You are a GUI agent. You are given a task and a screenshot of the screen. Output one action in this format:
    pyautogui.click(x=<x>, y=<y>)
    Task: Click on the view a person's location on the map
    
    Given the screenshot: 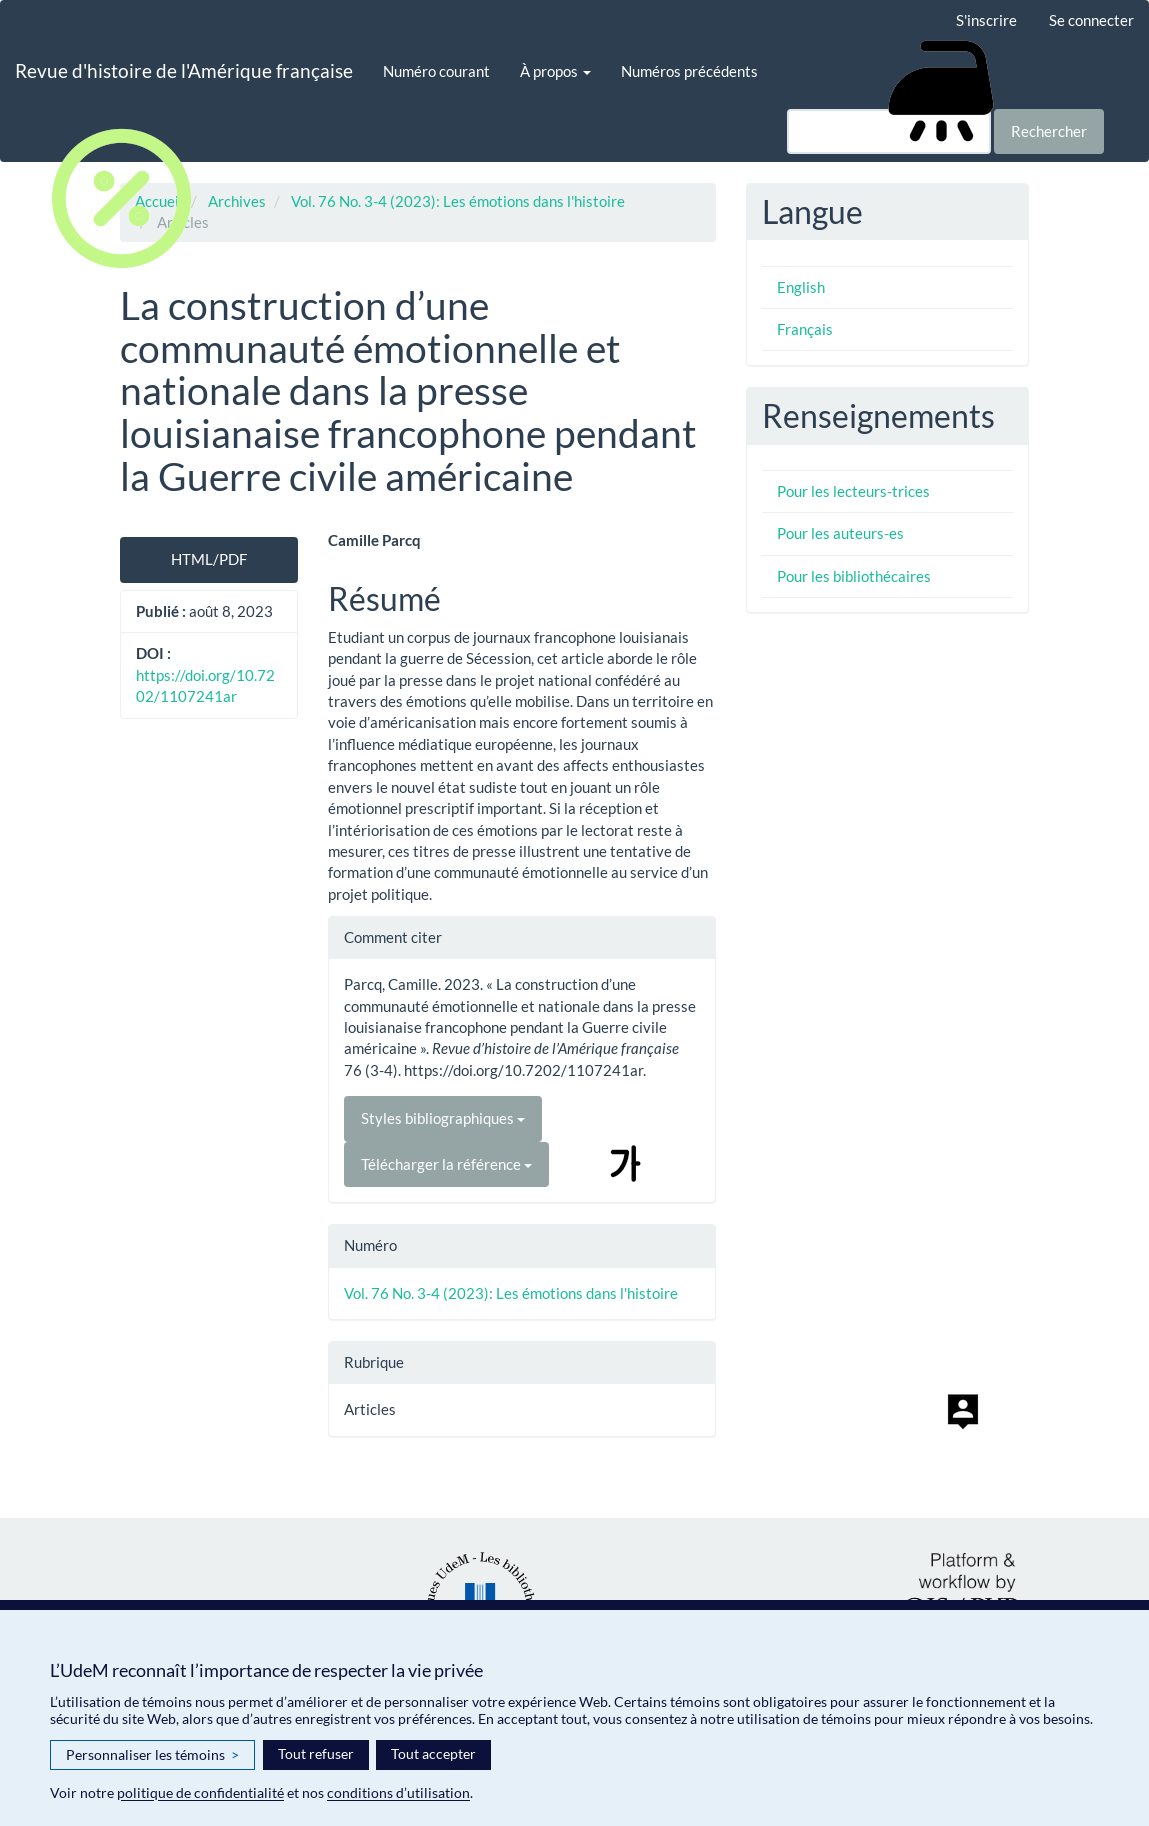 What is the action you would take?
    pyautogui.click(x=963, y=1411)
    